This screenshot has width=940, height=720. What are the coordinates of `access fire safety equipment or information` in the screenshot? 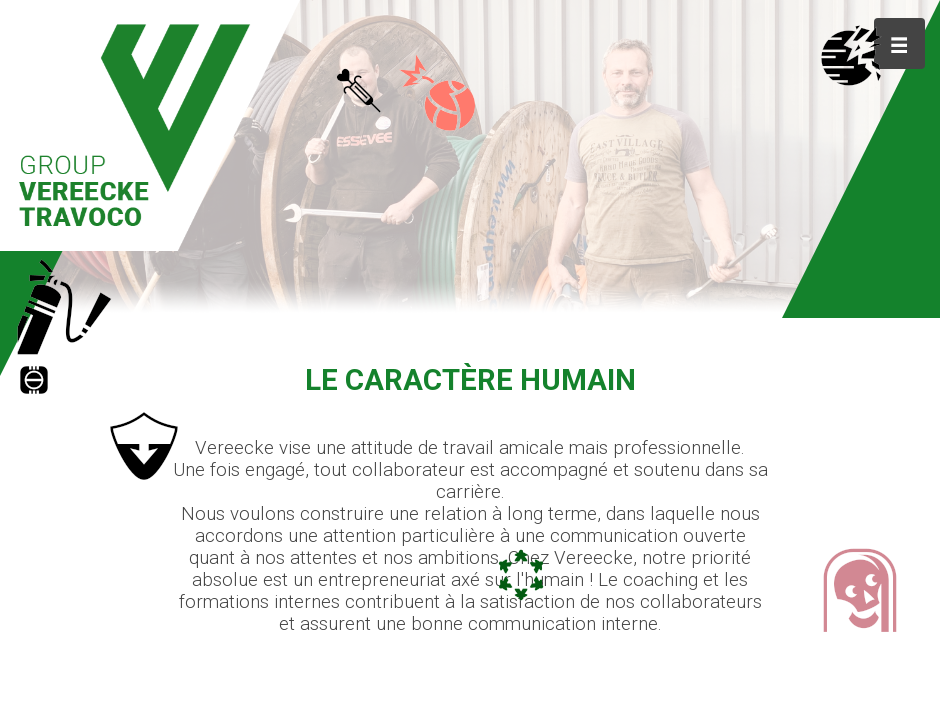 It's located at (66, 306).